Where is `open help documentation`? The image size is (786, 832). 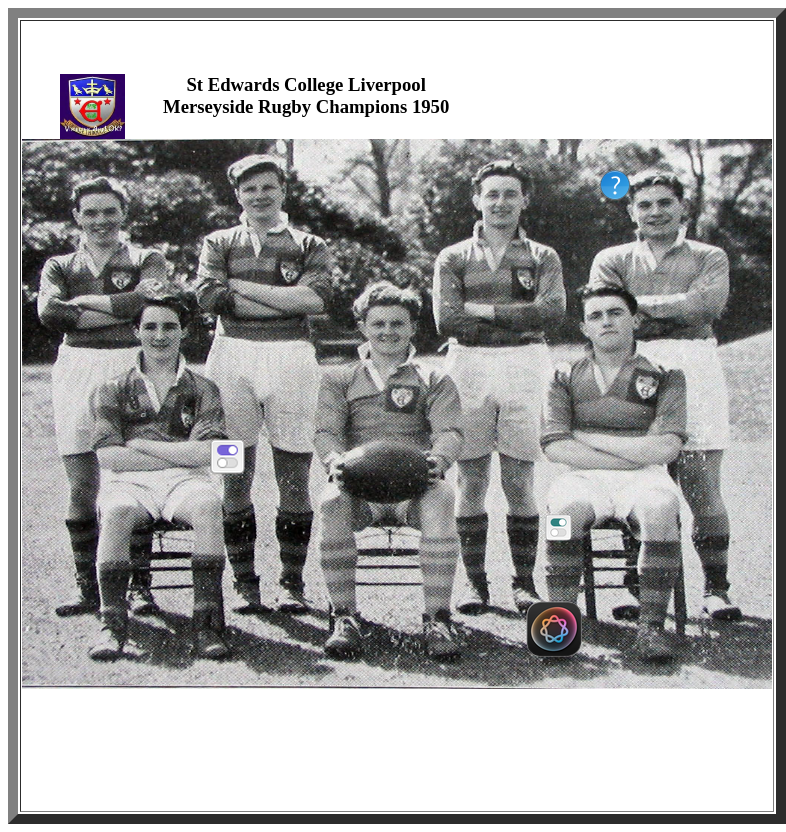
open help documentation is located at coordinates (615, 185).